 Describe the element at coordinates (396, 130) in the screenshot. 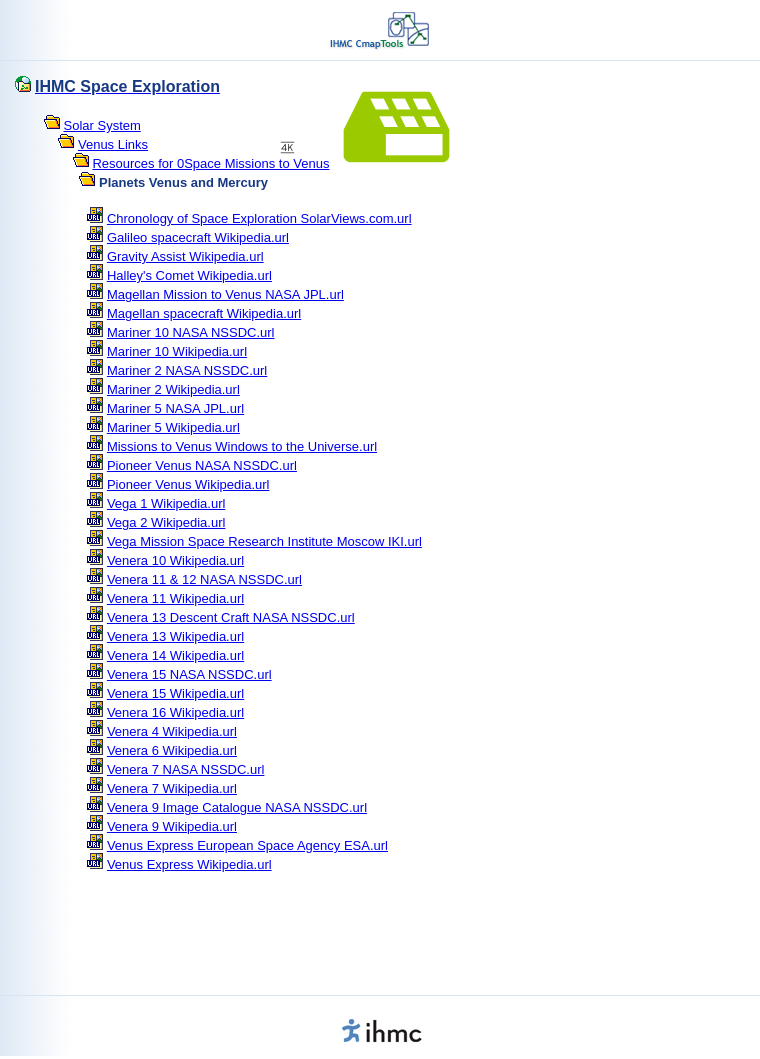

I see `access solar panel settings` at that location.